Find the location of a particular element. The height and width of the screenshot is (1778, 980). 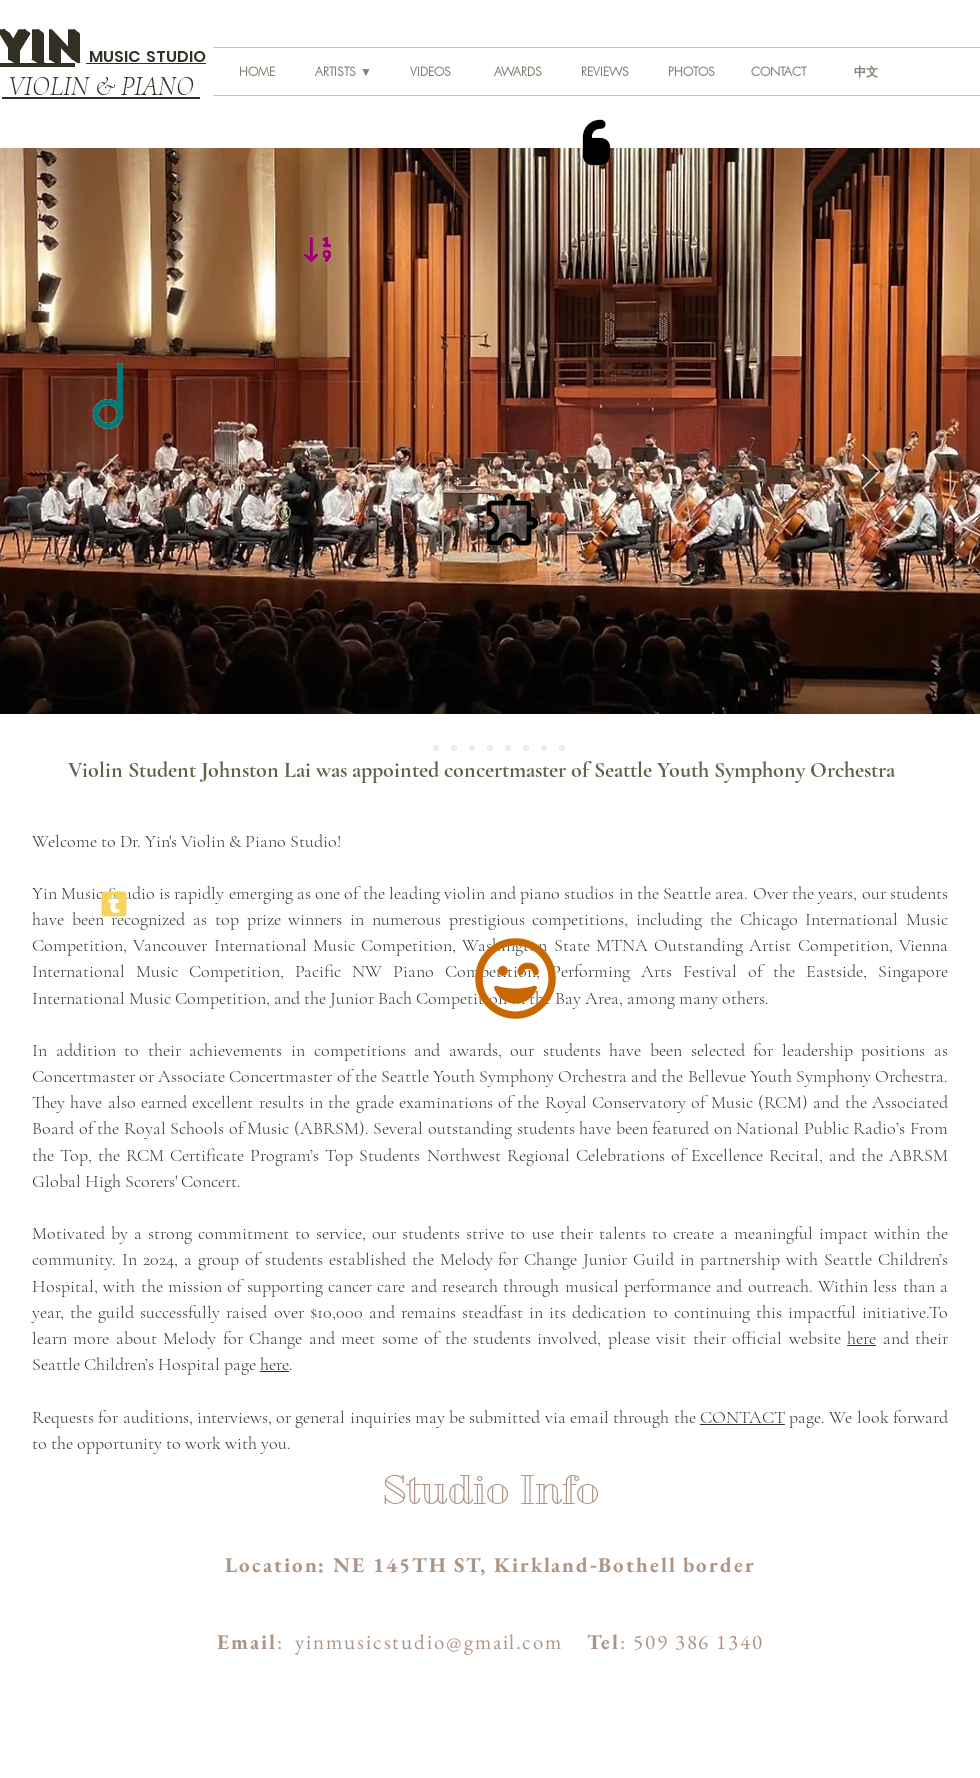

add a playful or joking tone to your message is located at coordinates (515, 978).